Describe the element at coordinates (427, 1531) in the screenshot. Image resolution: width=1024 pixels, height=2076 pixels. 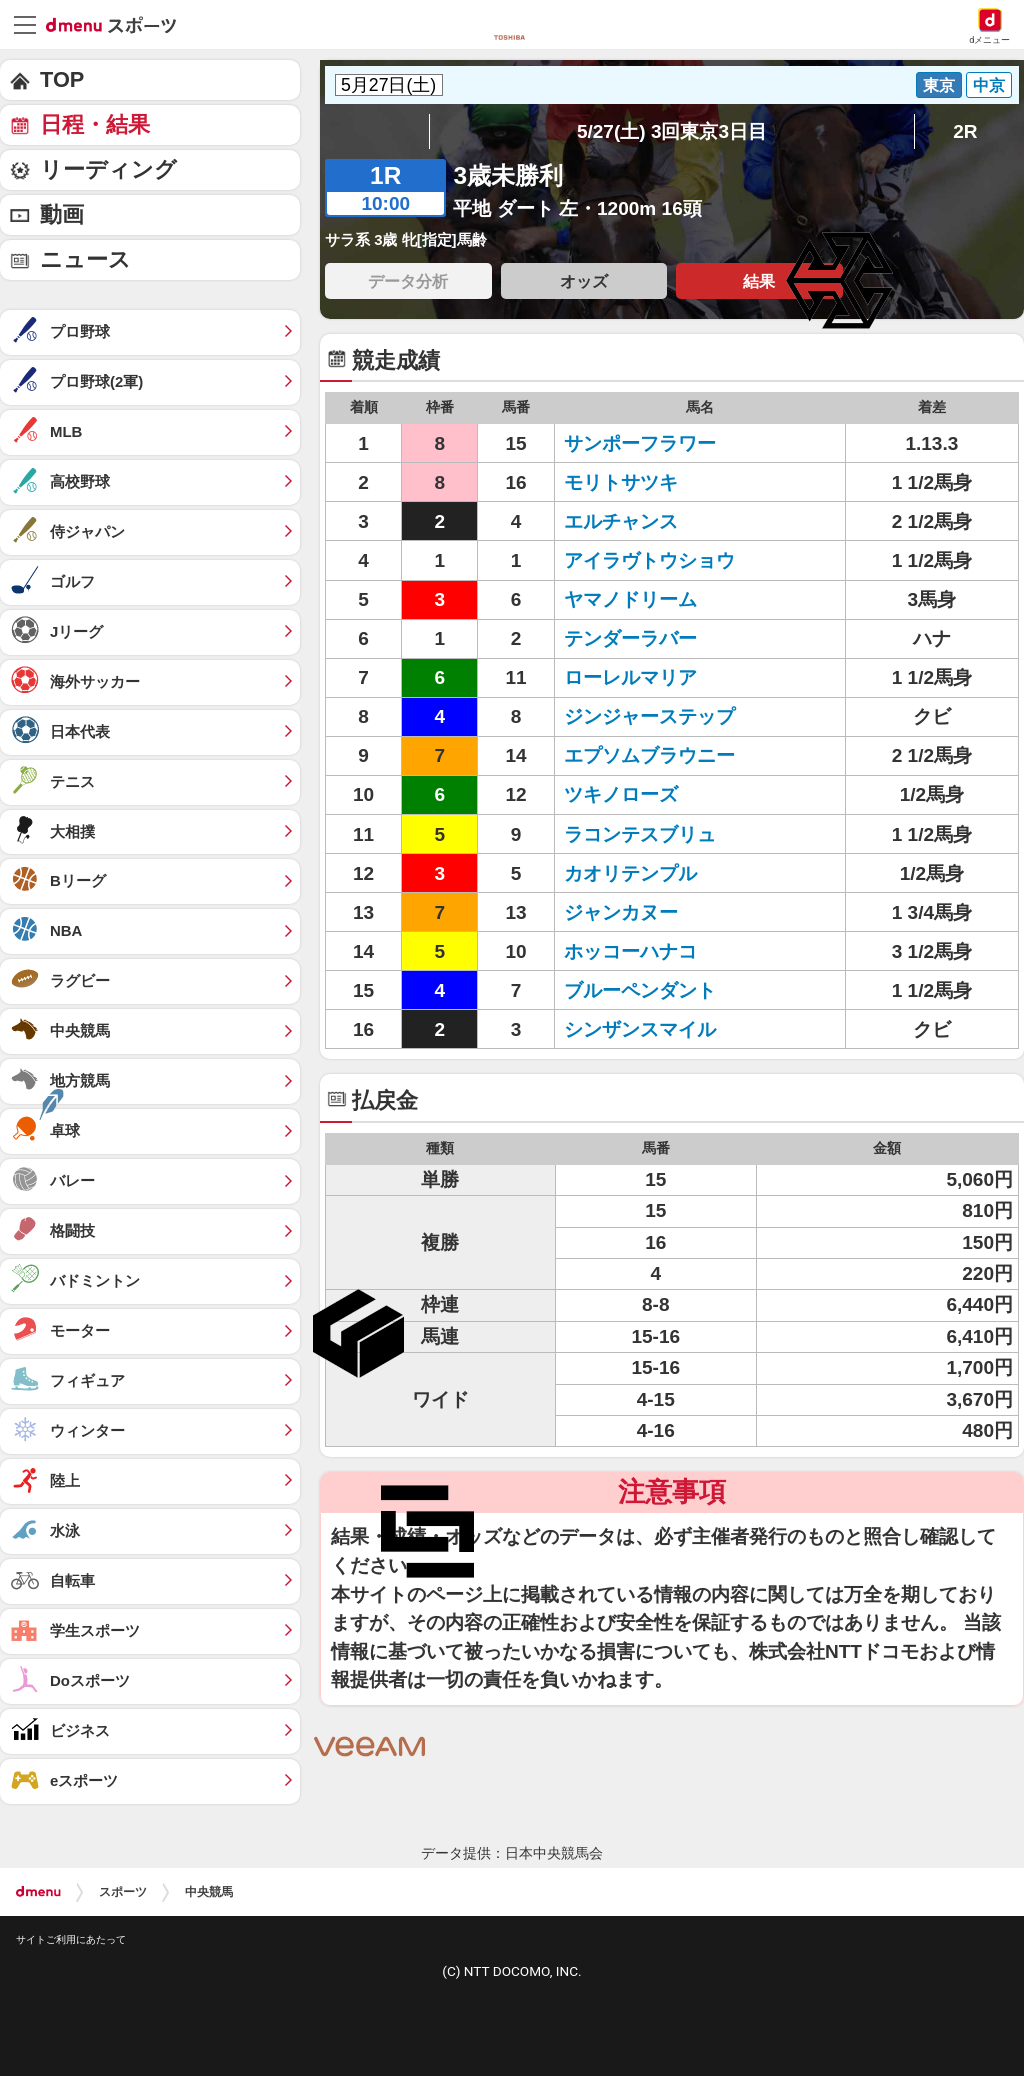
I see `skaffold application or service` at that location.